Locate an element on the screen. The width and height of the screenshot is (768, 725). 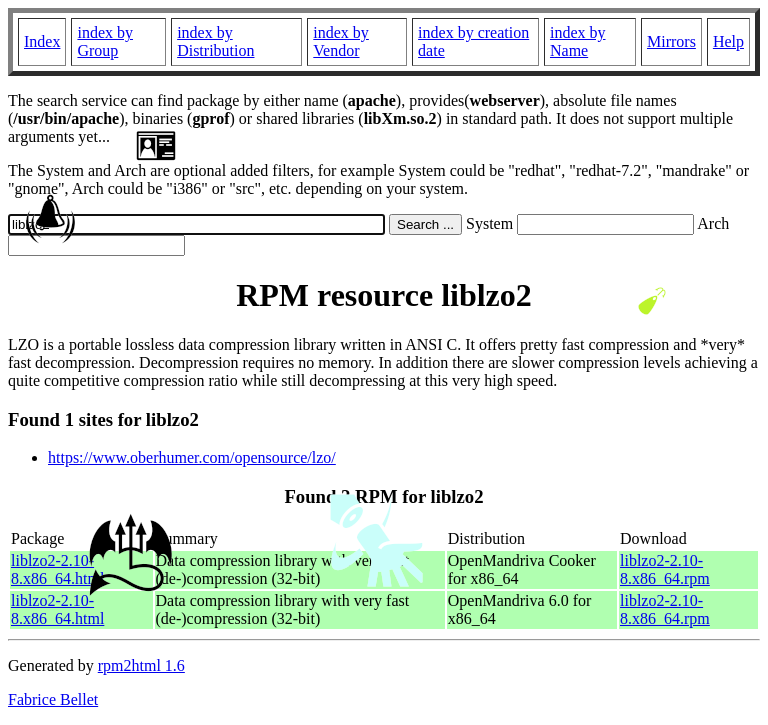
fishing lure or tackle equipment in a game inventory is located at coordinates (652, 301).